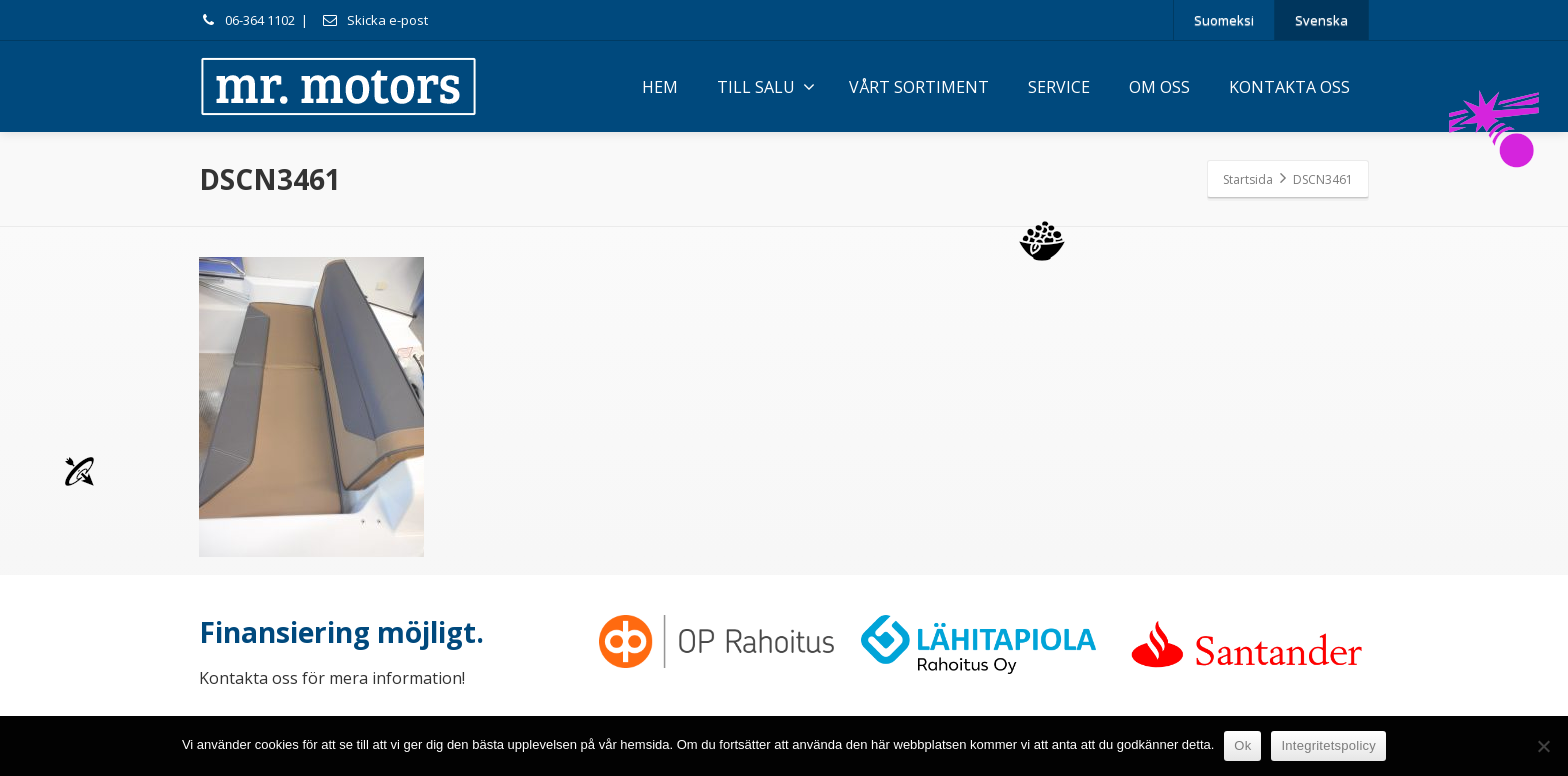 This screenshot has width=1568, height=776. I want to click on view fruit or berry recipes, so click(1042, 241).